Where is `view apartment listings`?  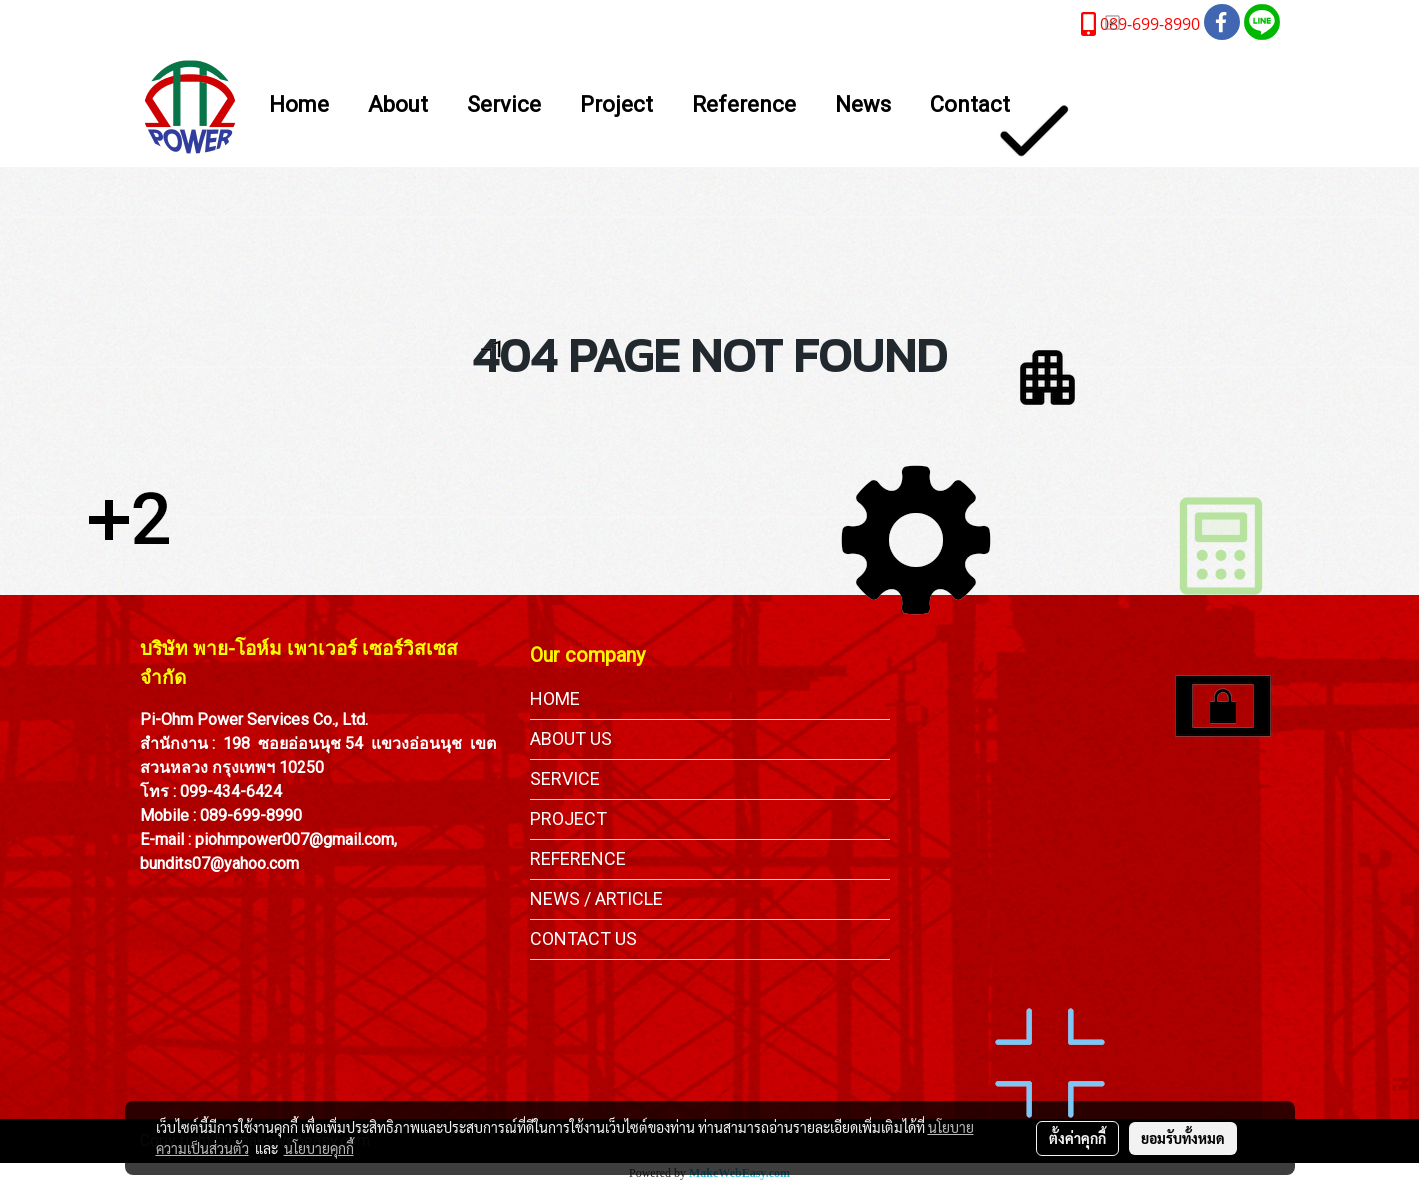 view apartment listings is located at coordinates (1047, 377).